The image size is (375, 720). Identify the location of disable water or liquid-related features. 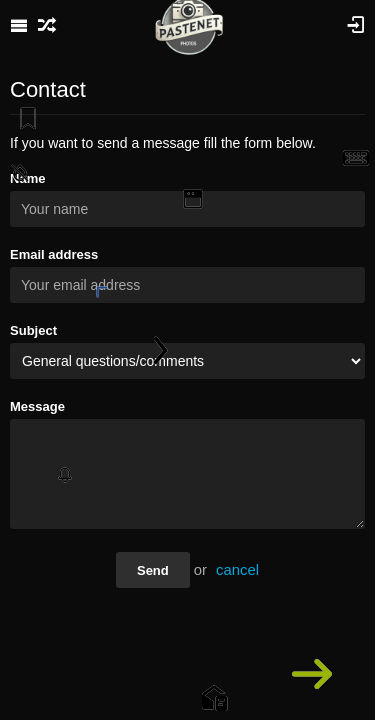
(20, 173).